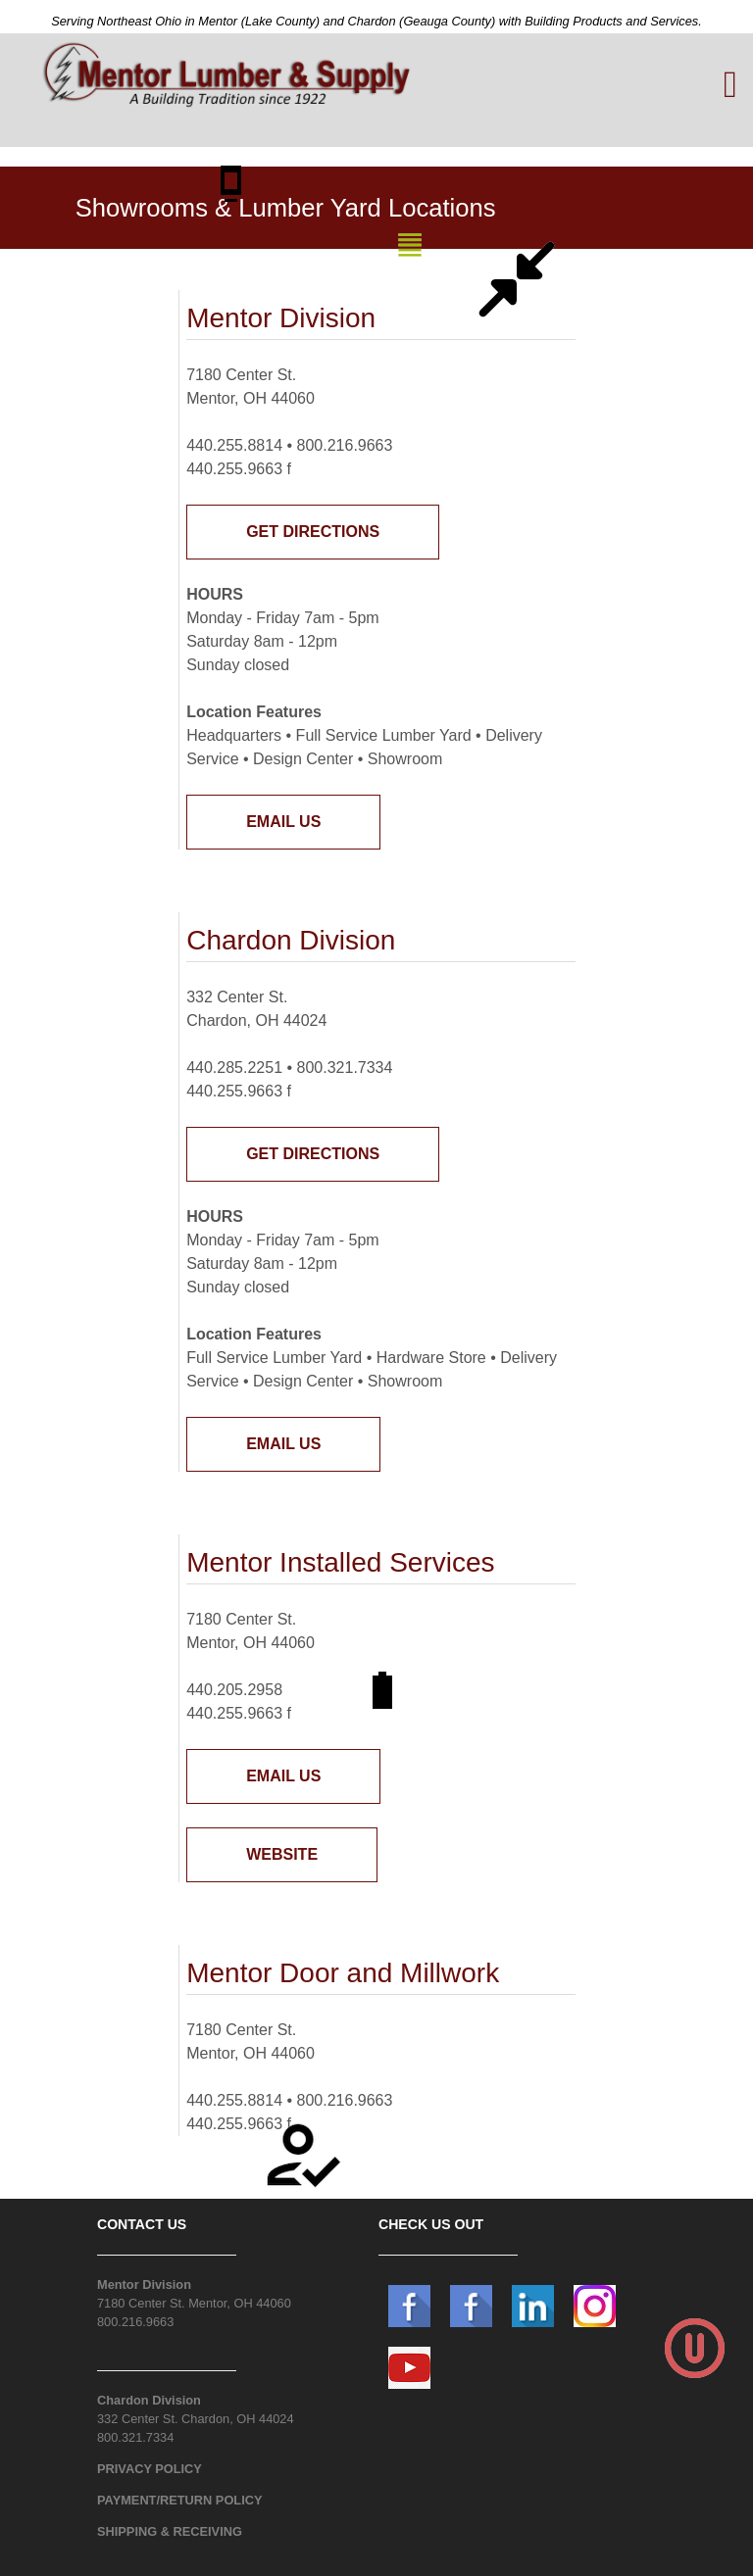 The image size is (753, 2576). I want to click on justify text alignment, so click(410, 245).